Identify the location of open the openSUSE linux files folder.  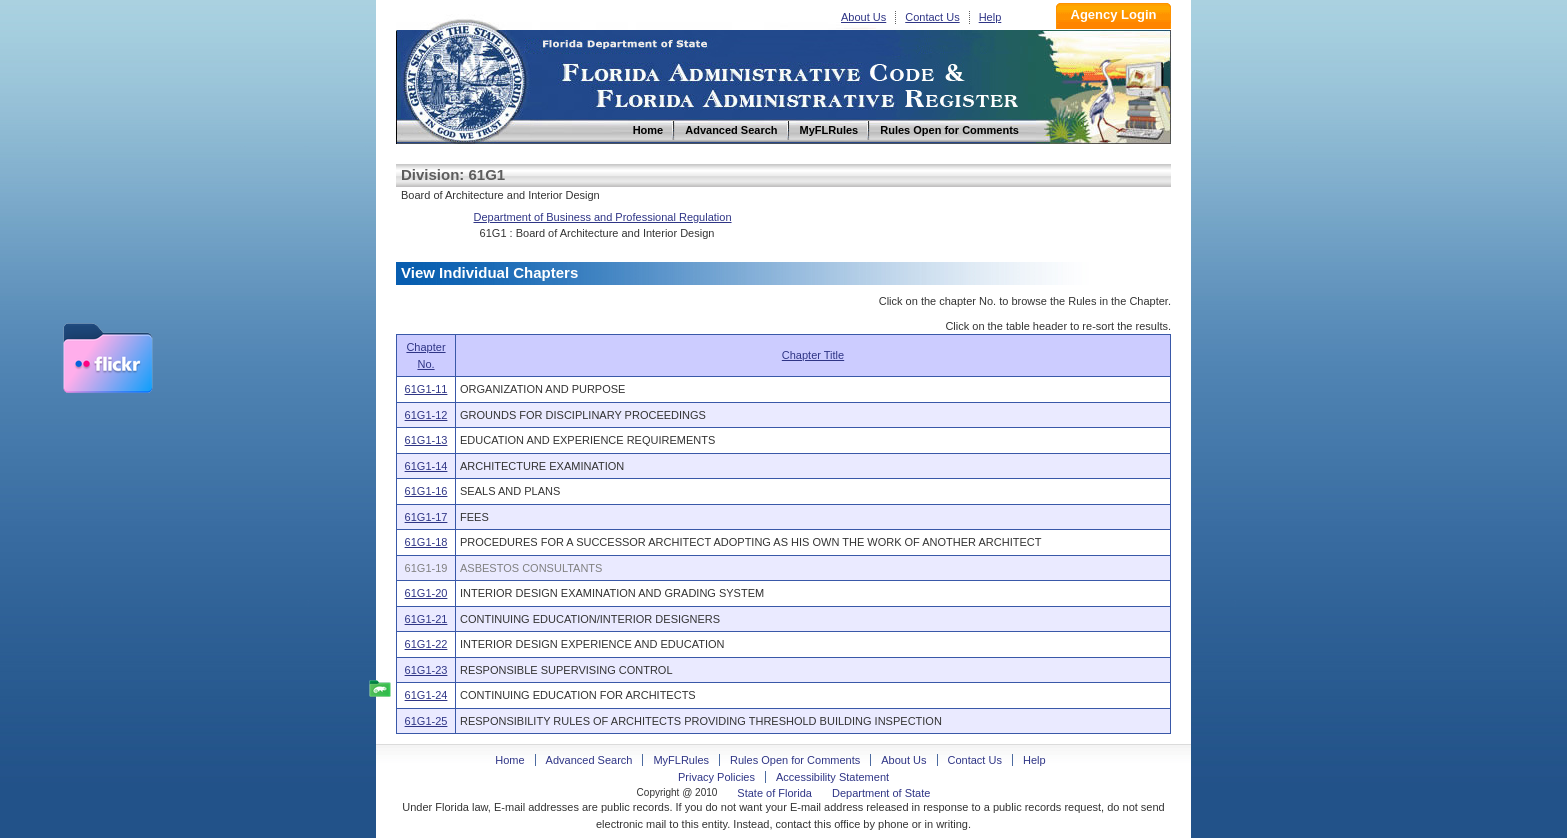
(380, 689).